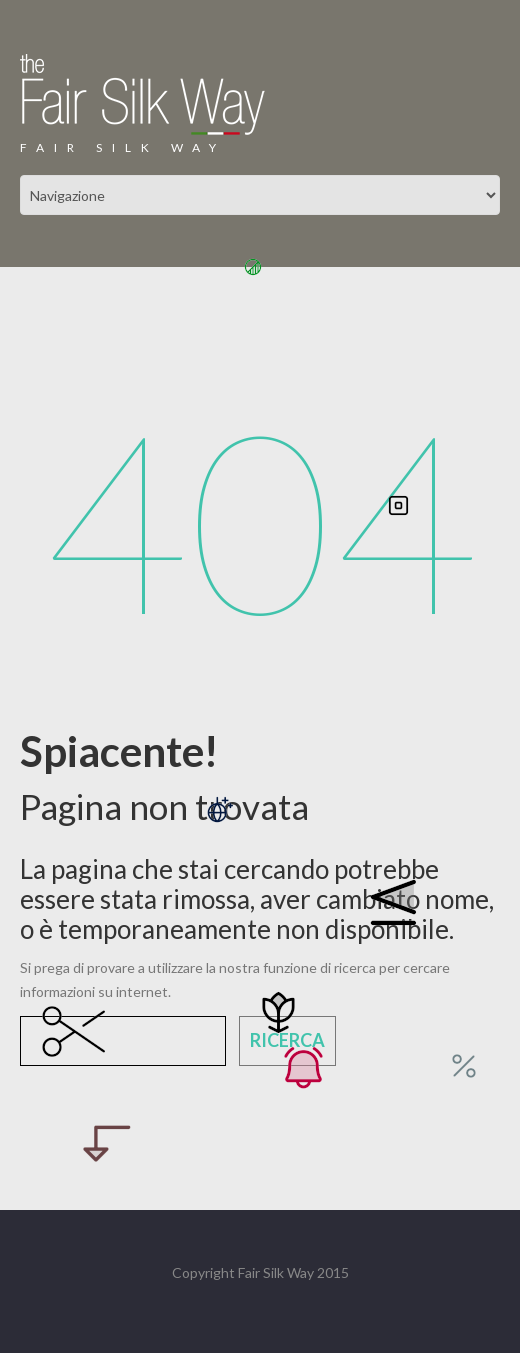 The image size is (520, 1353). What do you see at coordinates (464, 1066) in the screenshot?
I see `apply or view a discount` at bounding box center [464, 1066].